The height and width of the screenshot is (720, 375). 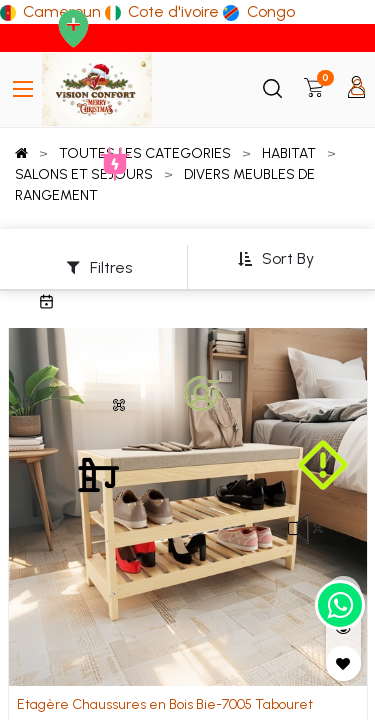 I want to click on indicates a warning or alert requiring attention, so click(x=323, y=465).